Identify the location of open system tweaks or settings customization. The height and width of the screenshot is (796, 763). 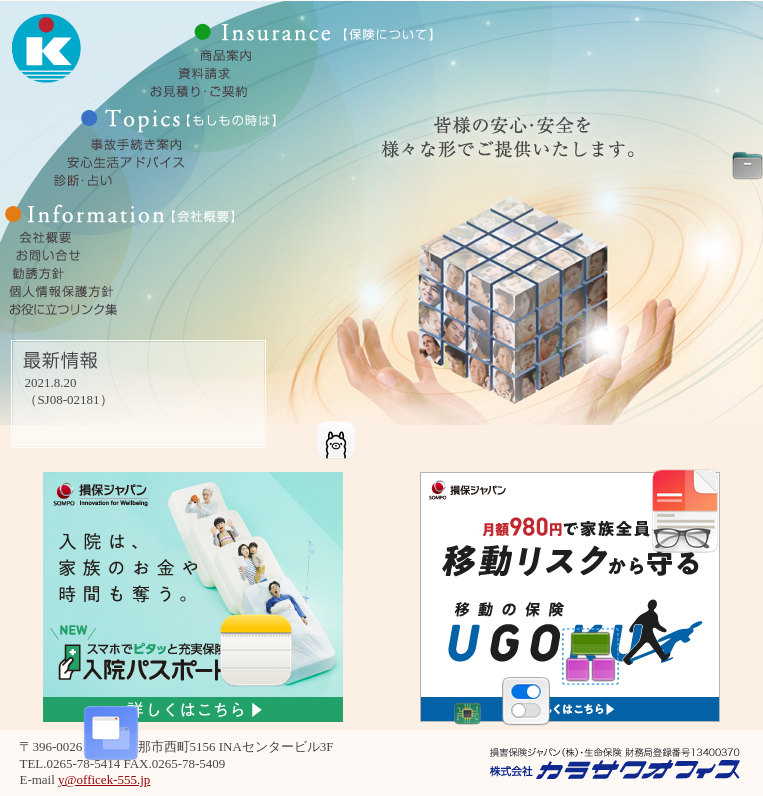
(526, 701).